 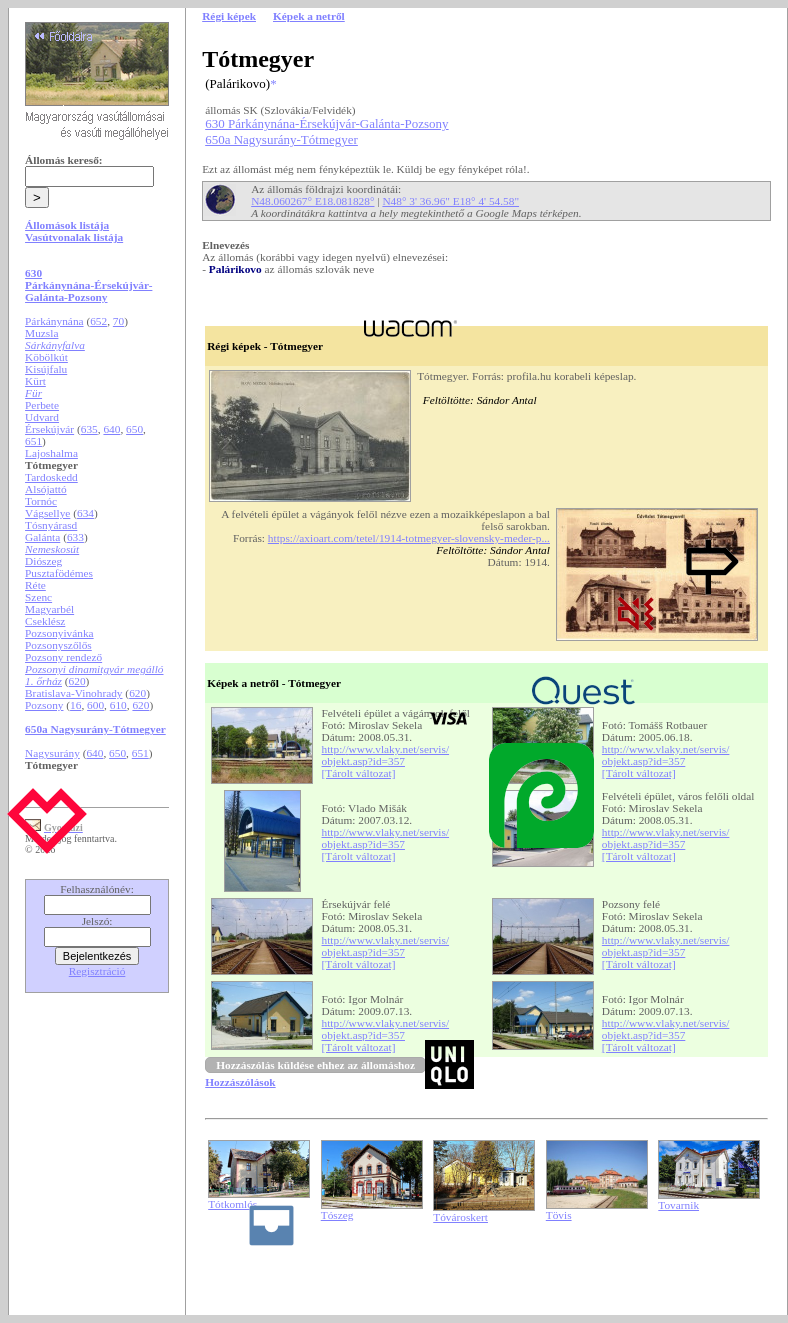 I want to click on open the Uniqlo app or website, so click(x=449, y=1064).